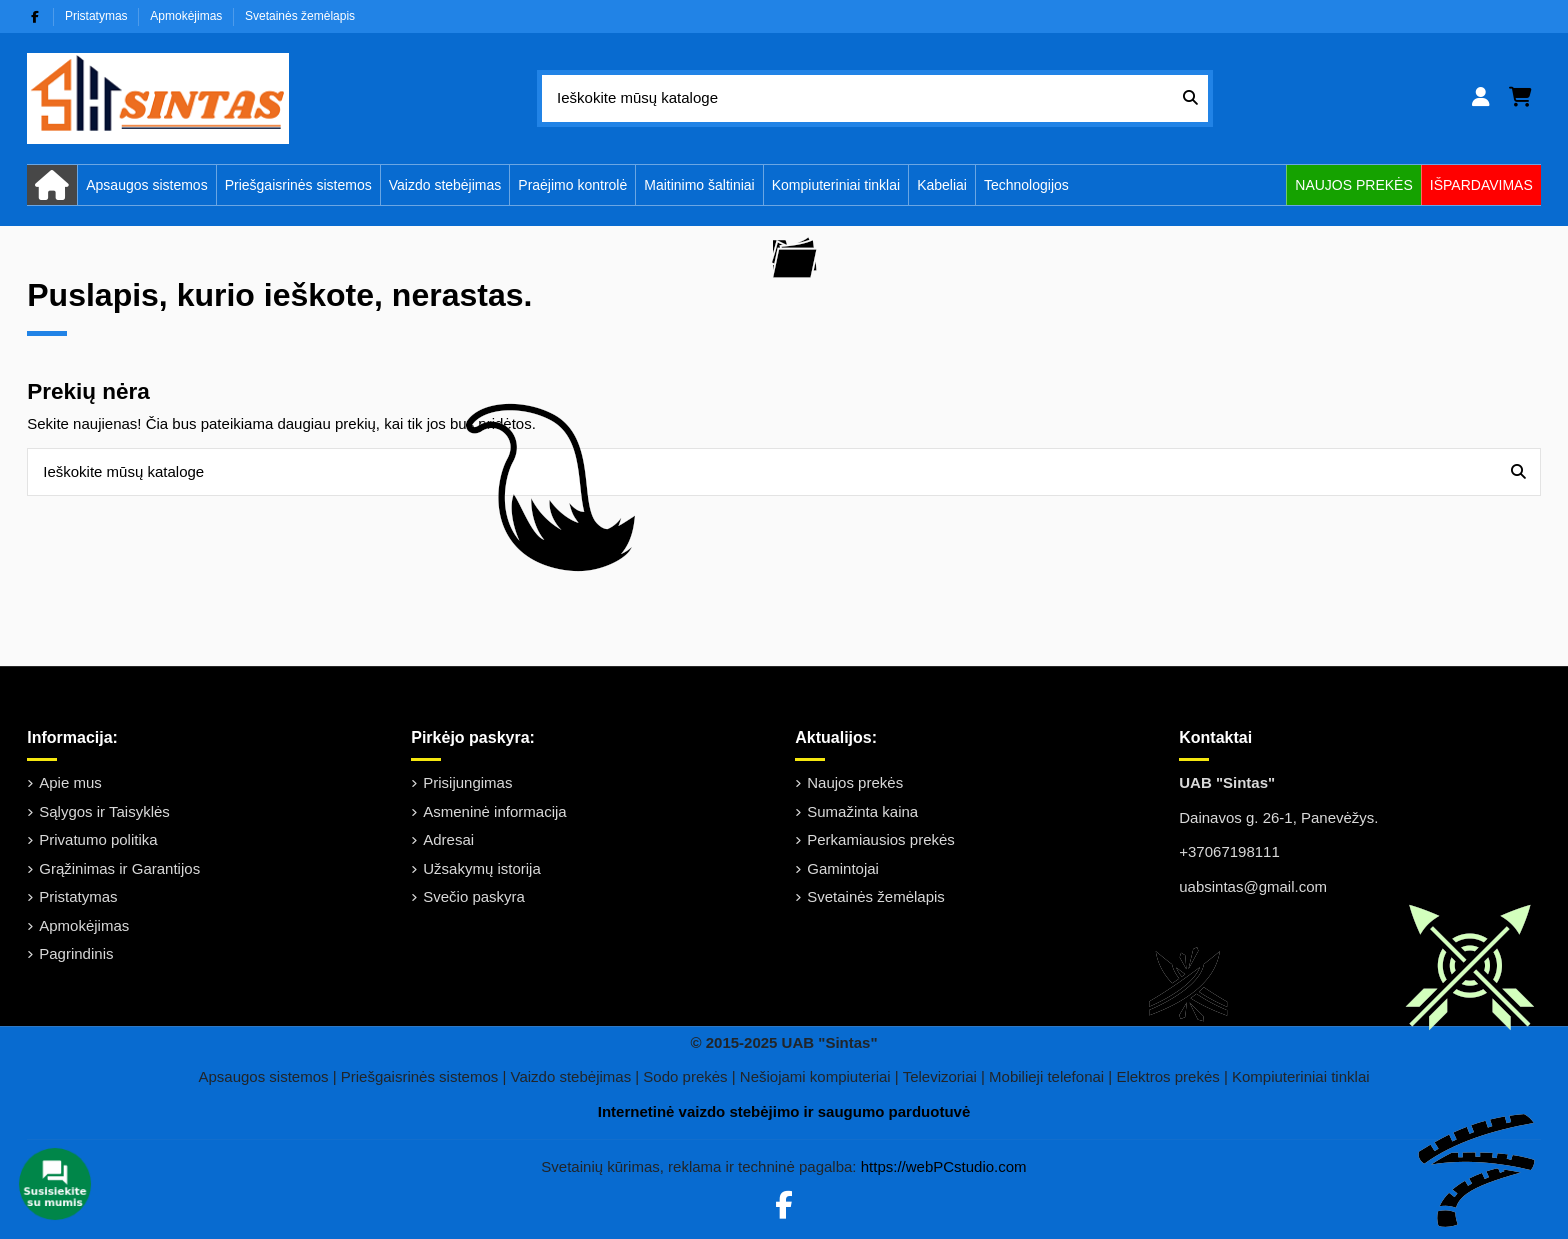  I want to click on fox or canine character/avatar selection, so click(550, 487).